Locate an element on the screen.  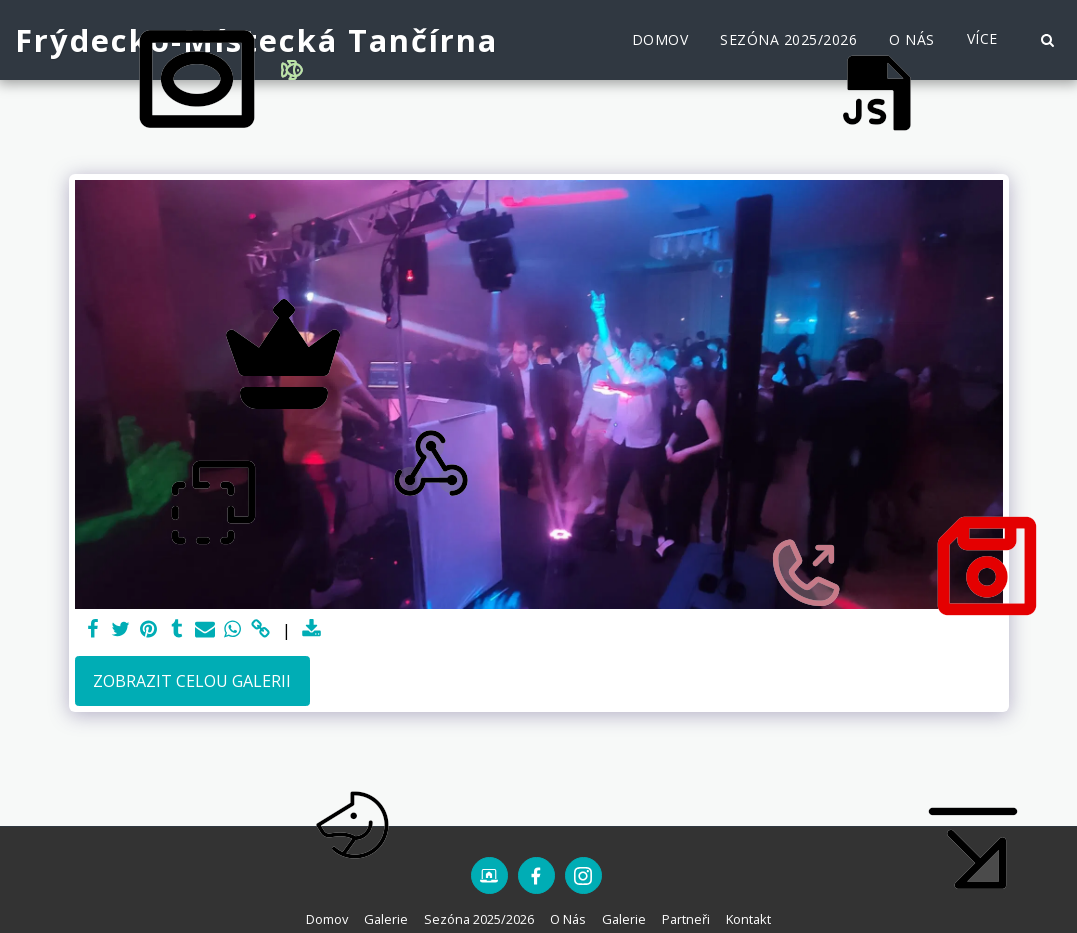
access aquarium or fish-related features is located at coordinates (292, 70).